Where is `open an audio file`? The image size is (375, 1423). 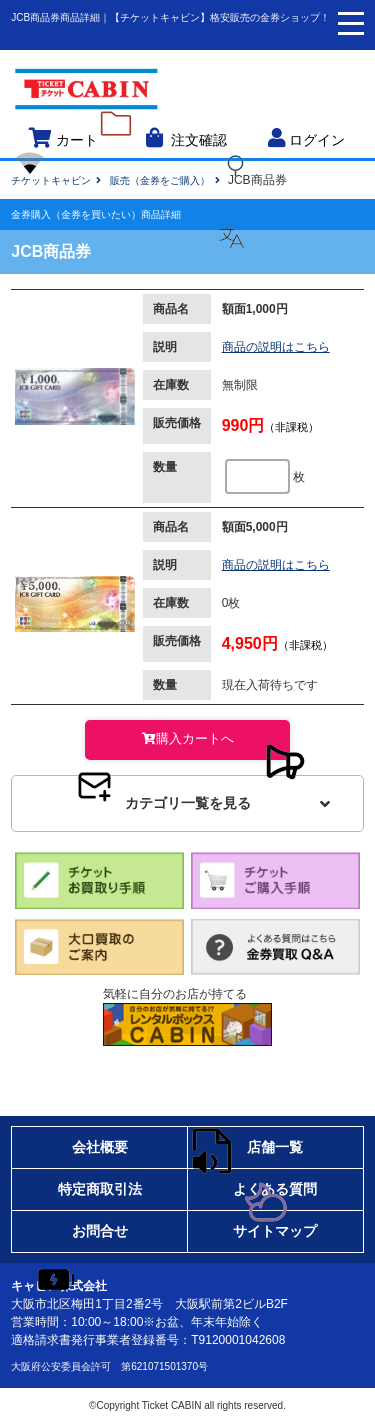 open an audio file is located at coordinates (212, 1151).